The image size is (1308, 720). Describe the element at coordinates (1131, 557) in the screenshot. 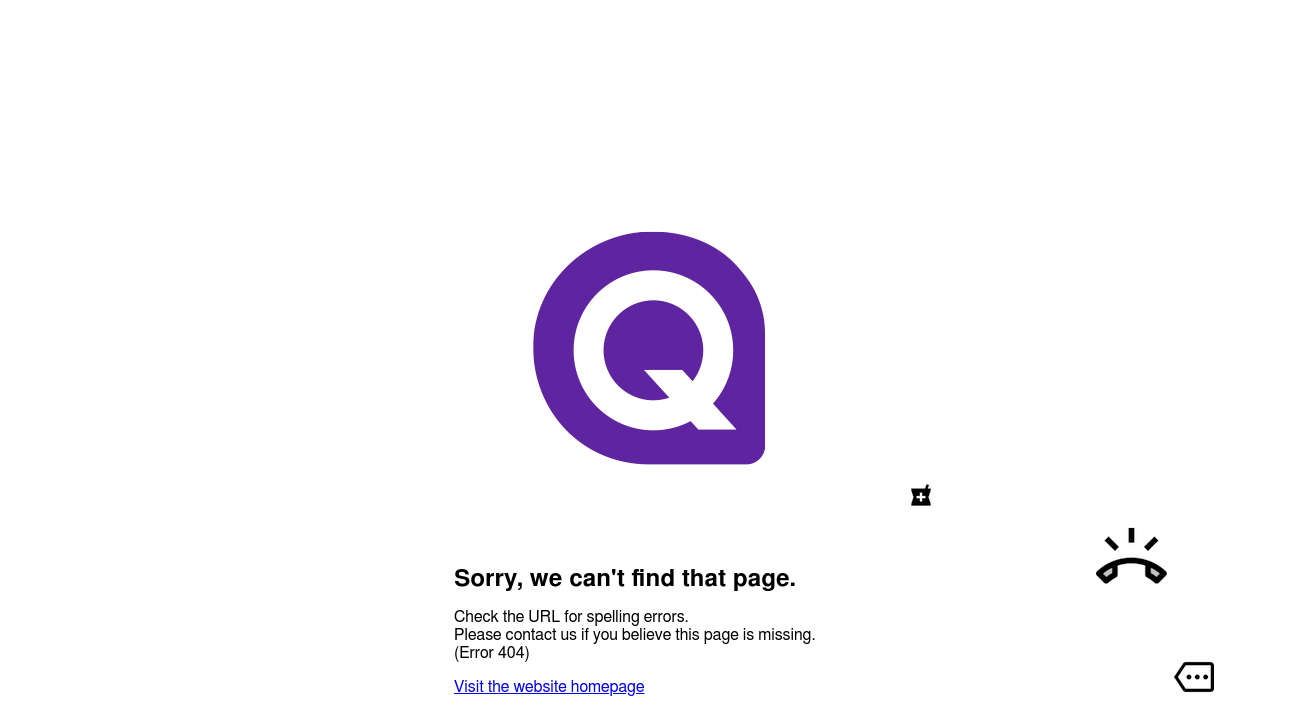

I see `incoming call ringing` at that location.